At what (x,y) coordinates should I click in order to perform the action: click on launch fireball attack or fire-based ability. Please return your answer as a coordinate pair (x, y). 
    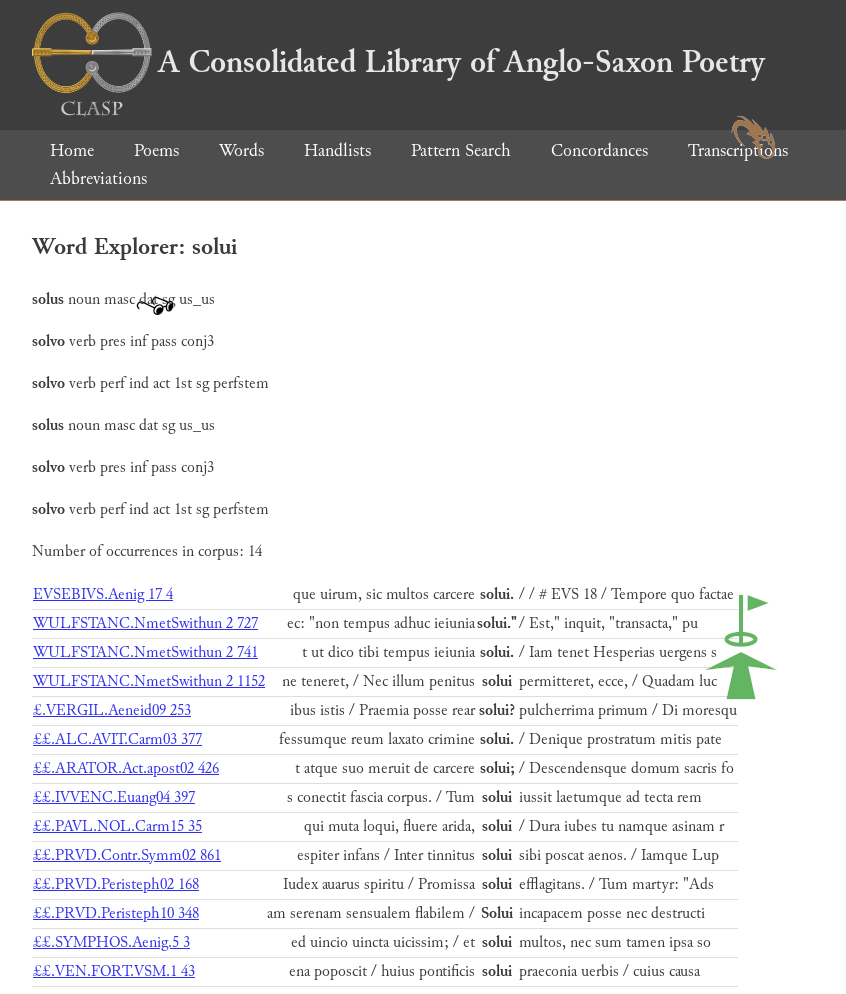
    Looking at the image, I should click on (753, 137).